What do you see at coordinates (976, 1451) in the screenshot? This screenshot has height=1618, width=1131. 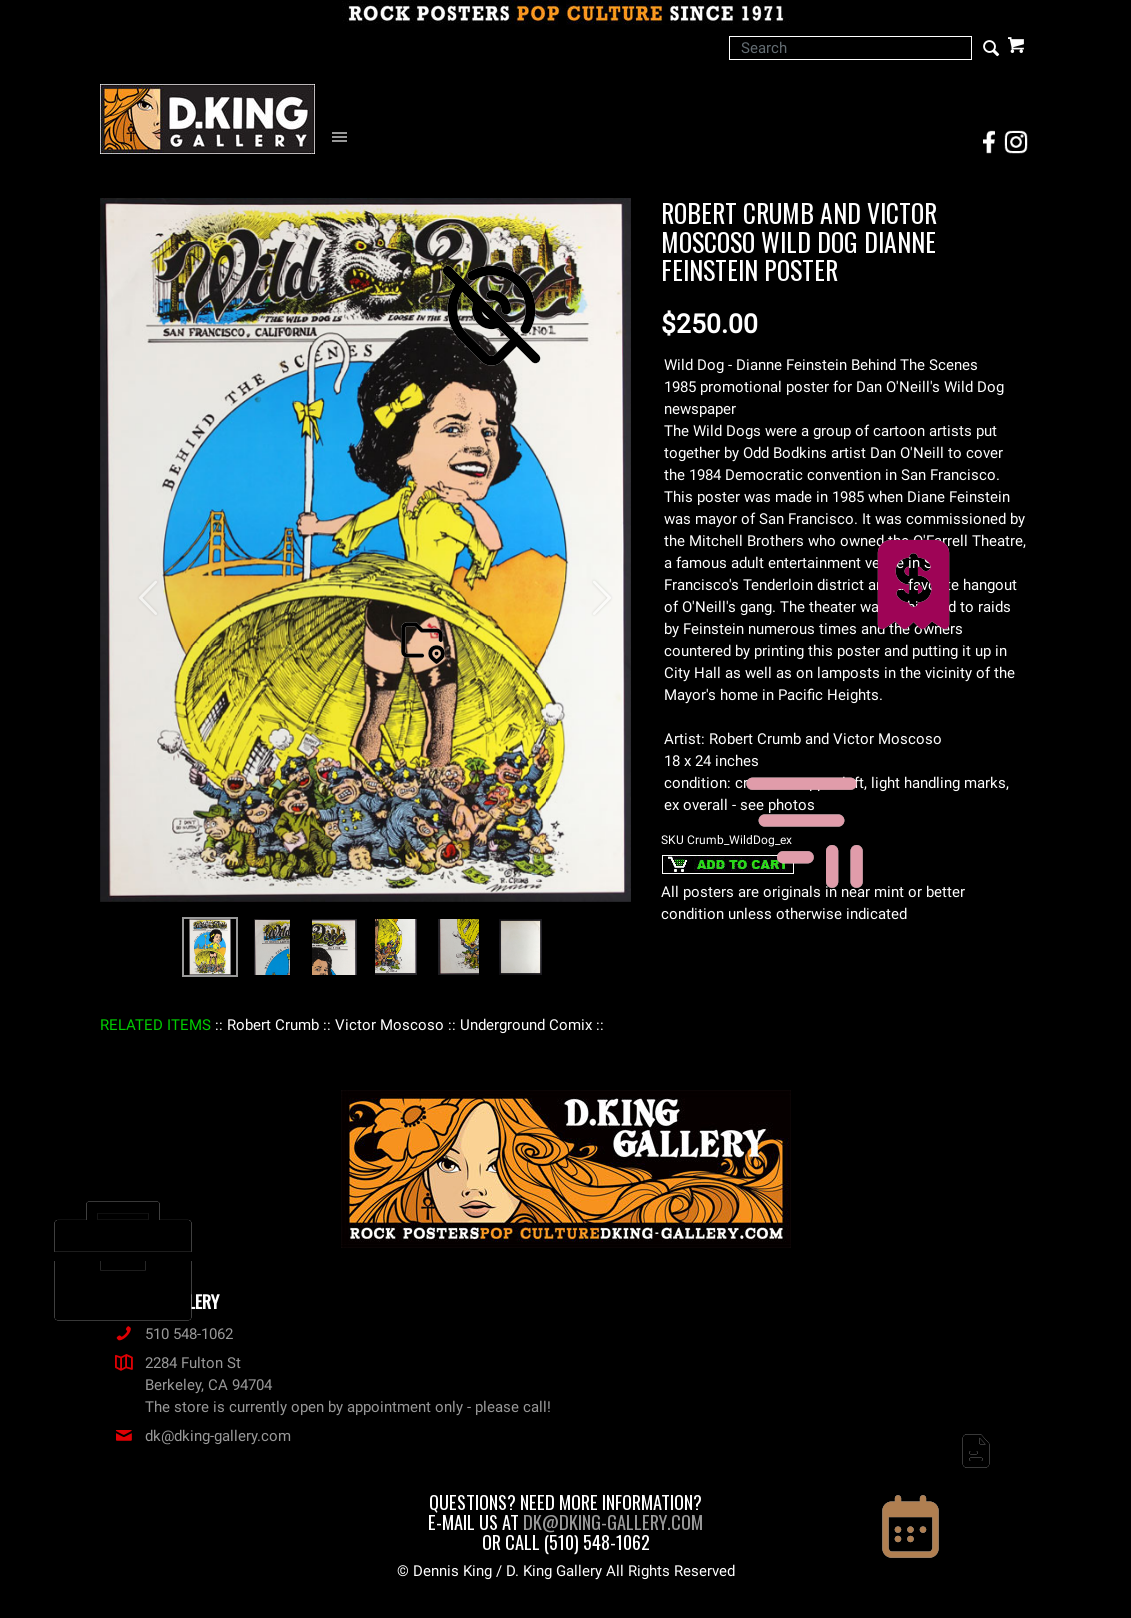 I see `view document contents` at bounding box center [976, 1451].